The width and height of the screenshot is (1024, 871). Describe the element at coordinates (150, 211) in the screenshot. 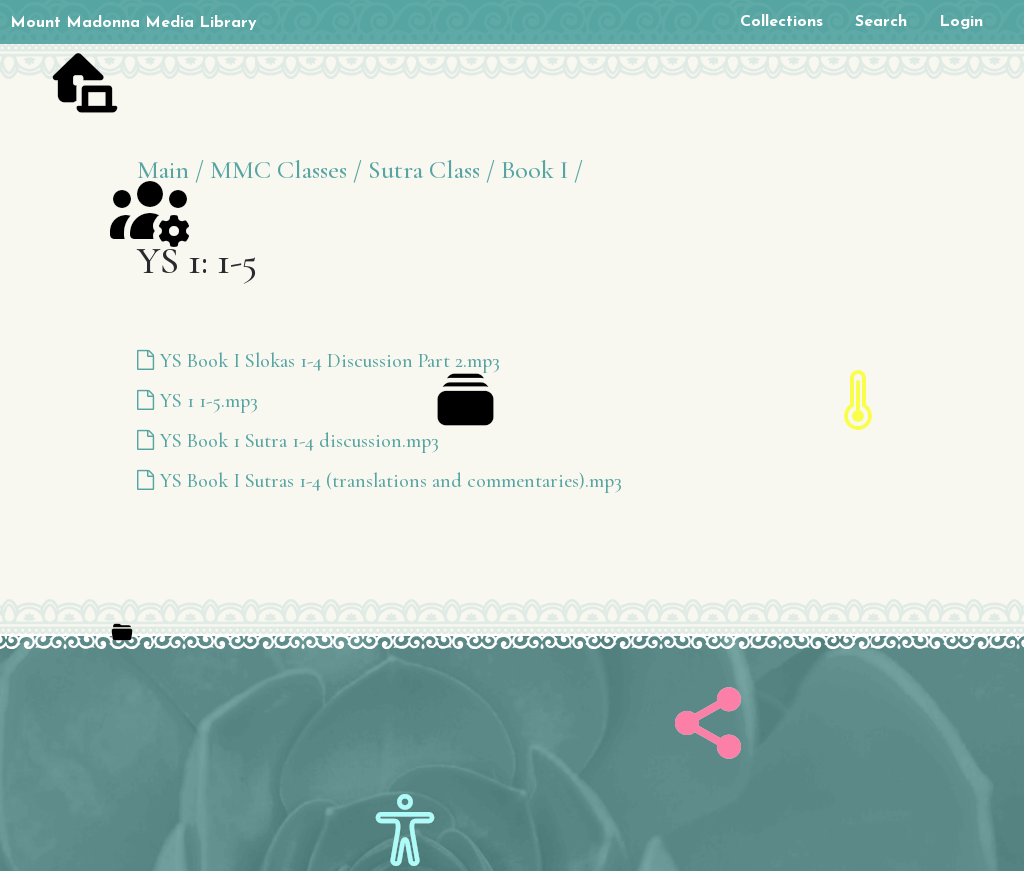

I see `manage user settings and permissions` at that location.